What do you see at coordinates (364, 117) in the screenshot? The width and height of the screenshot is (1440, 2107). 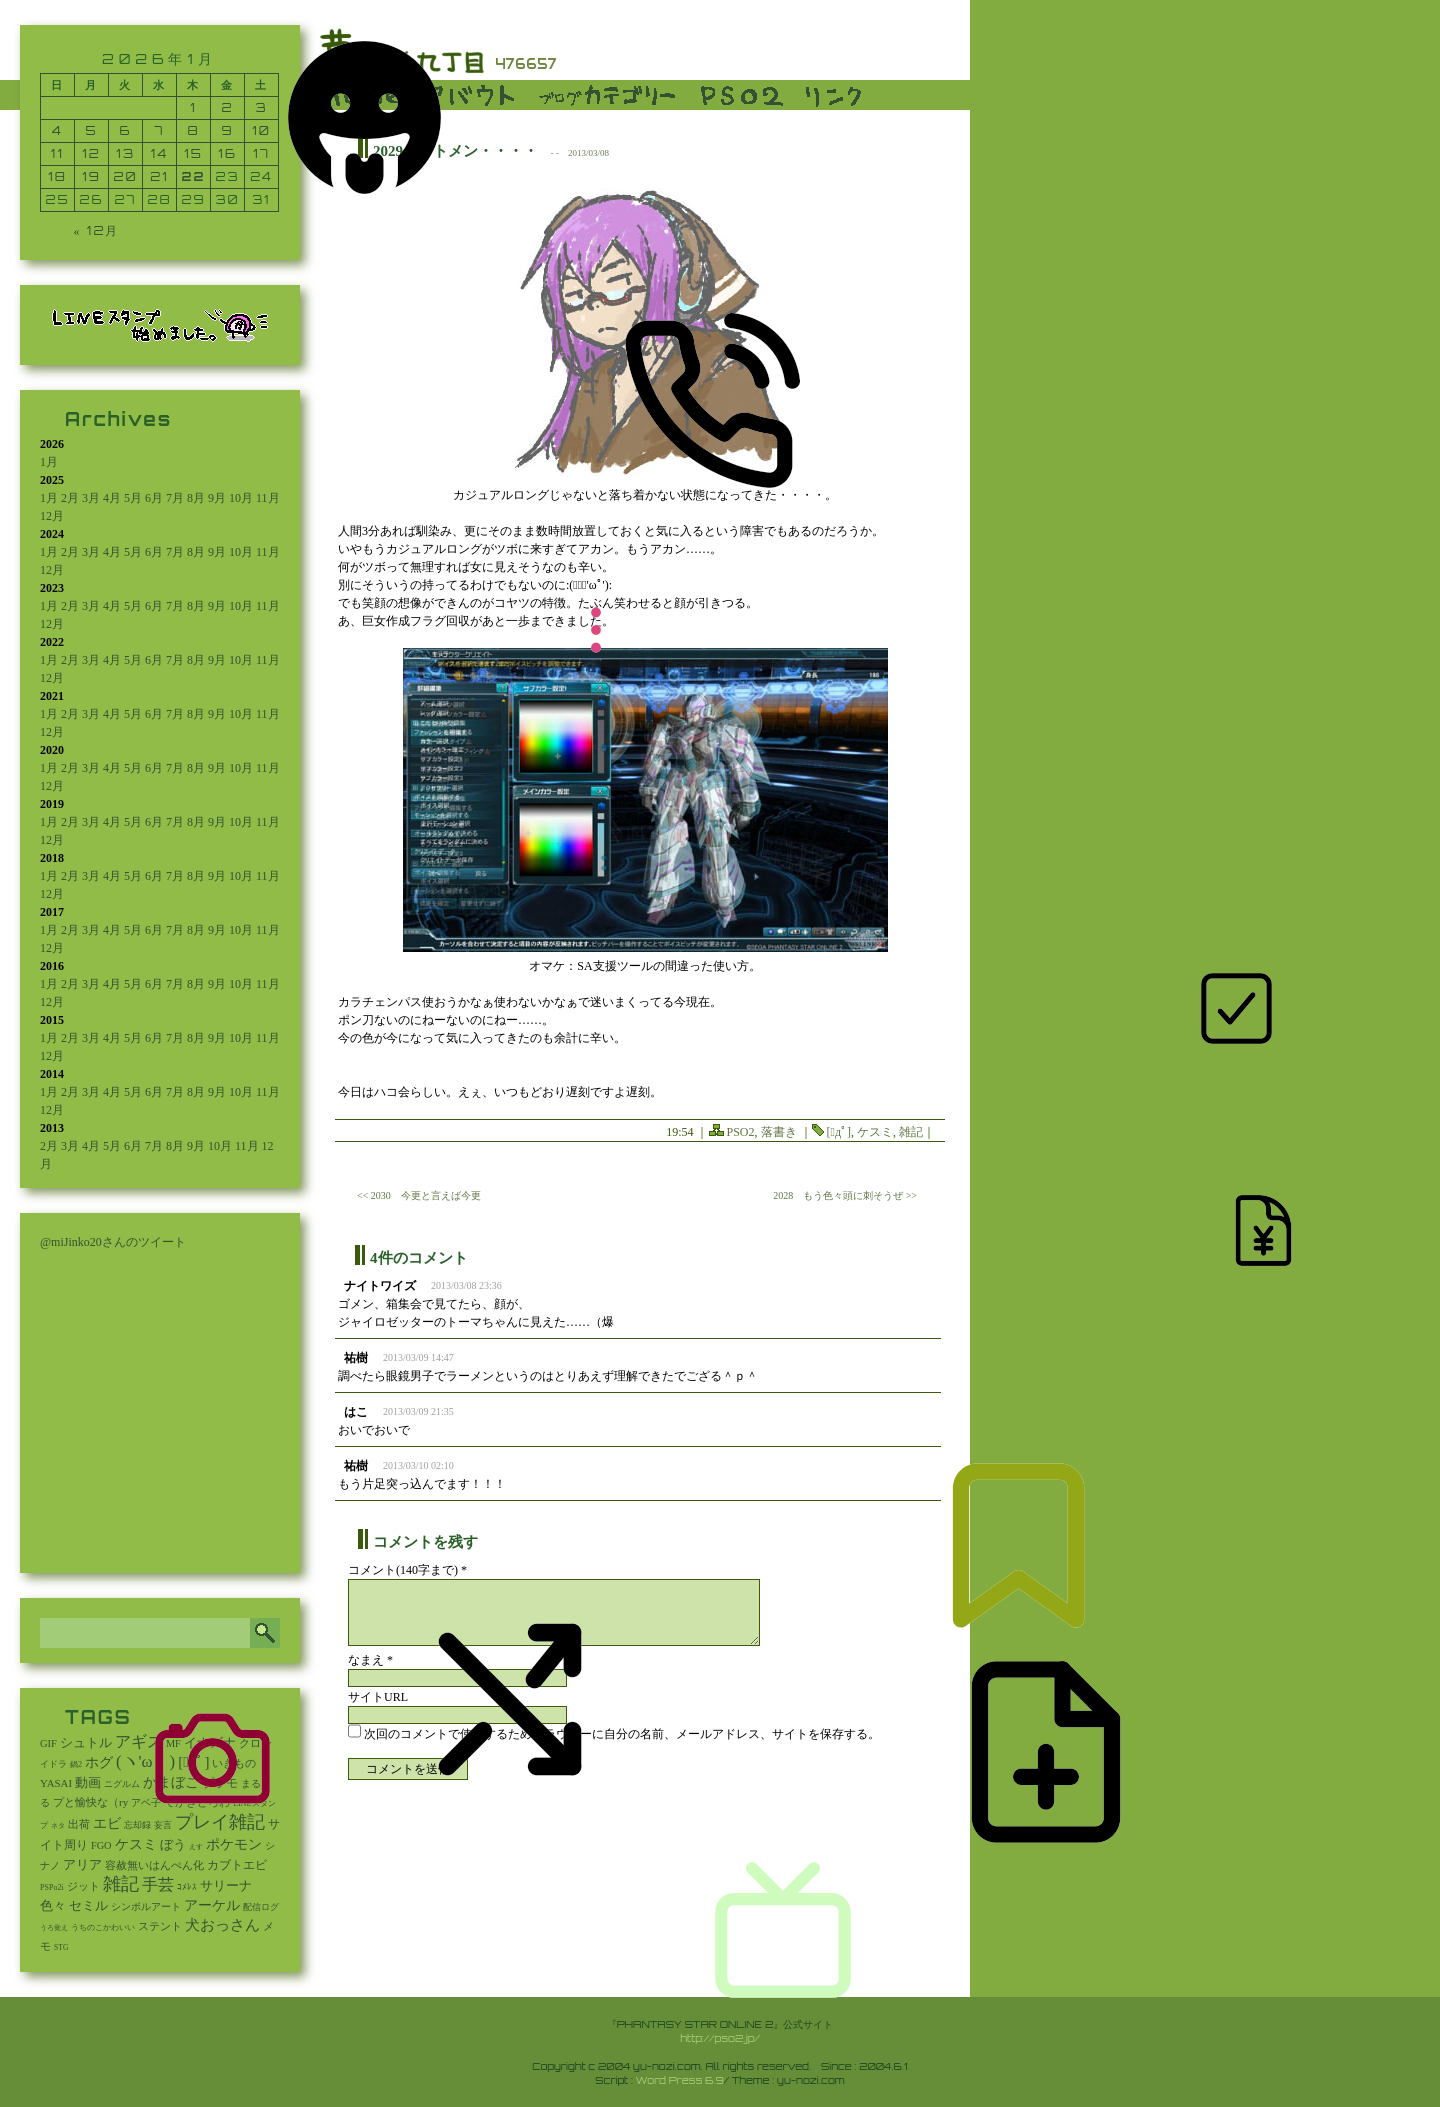 I see `react with a playful or silly emoji` at bounding box center [364, 117].